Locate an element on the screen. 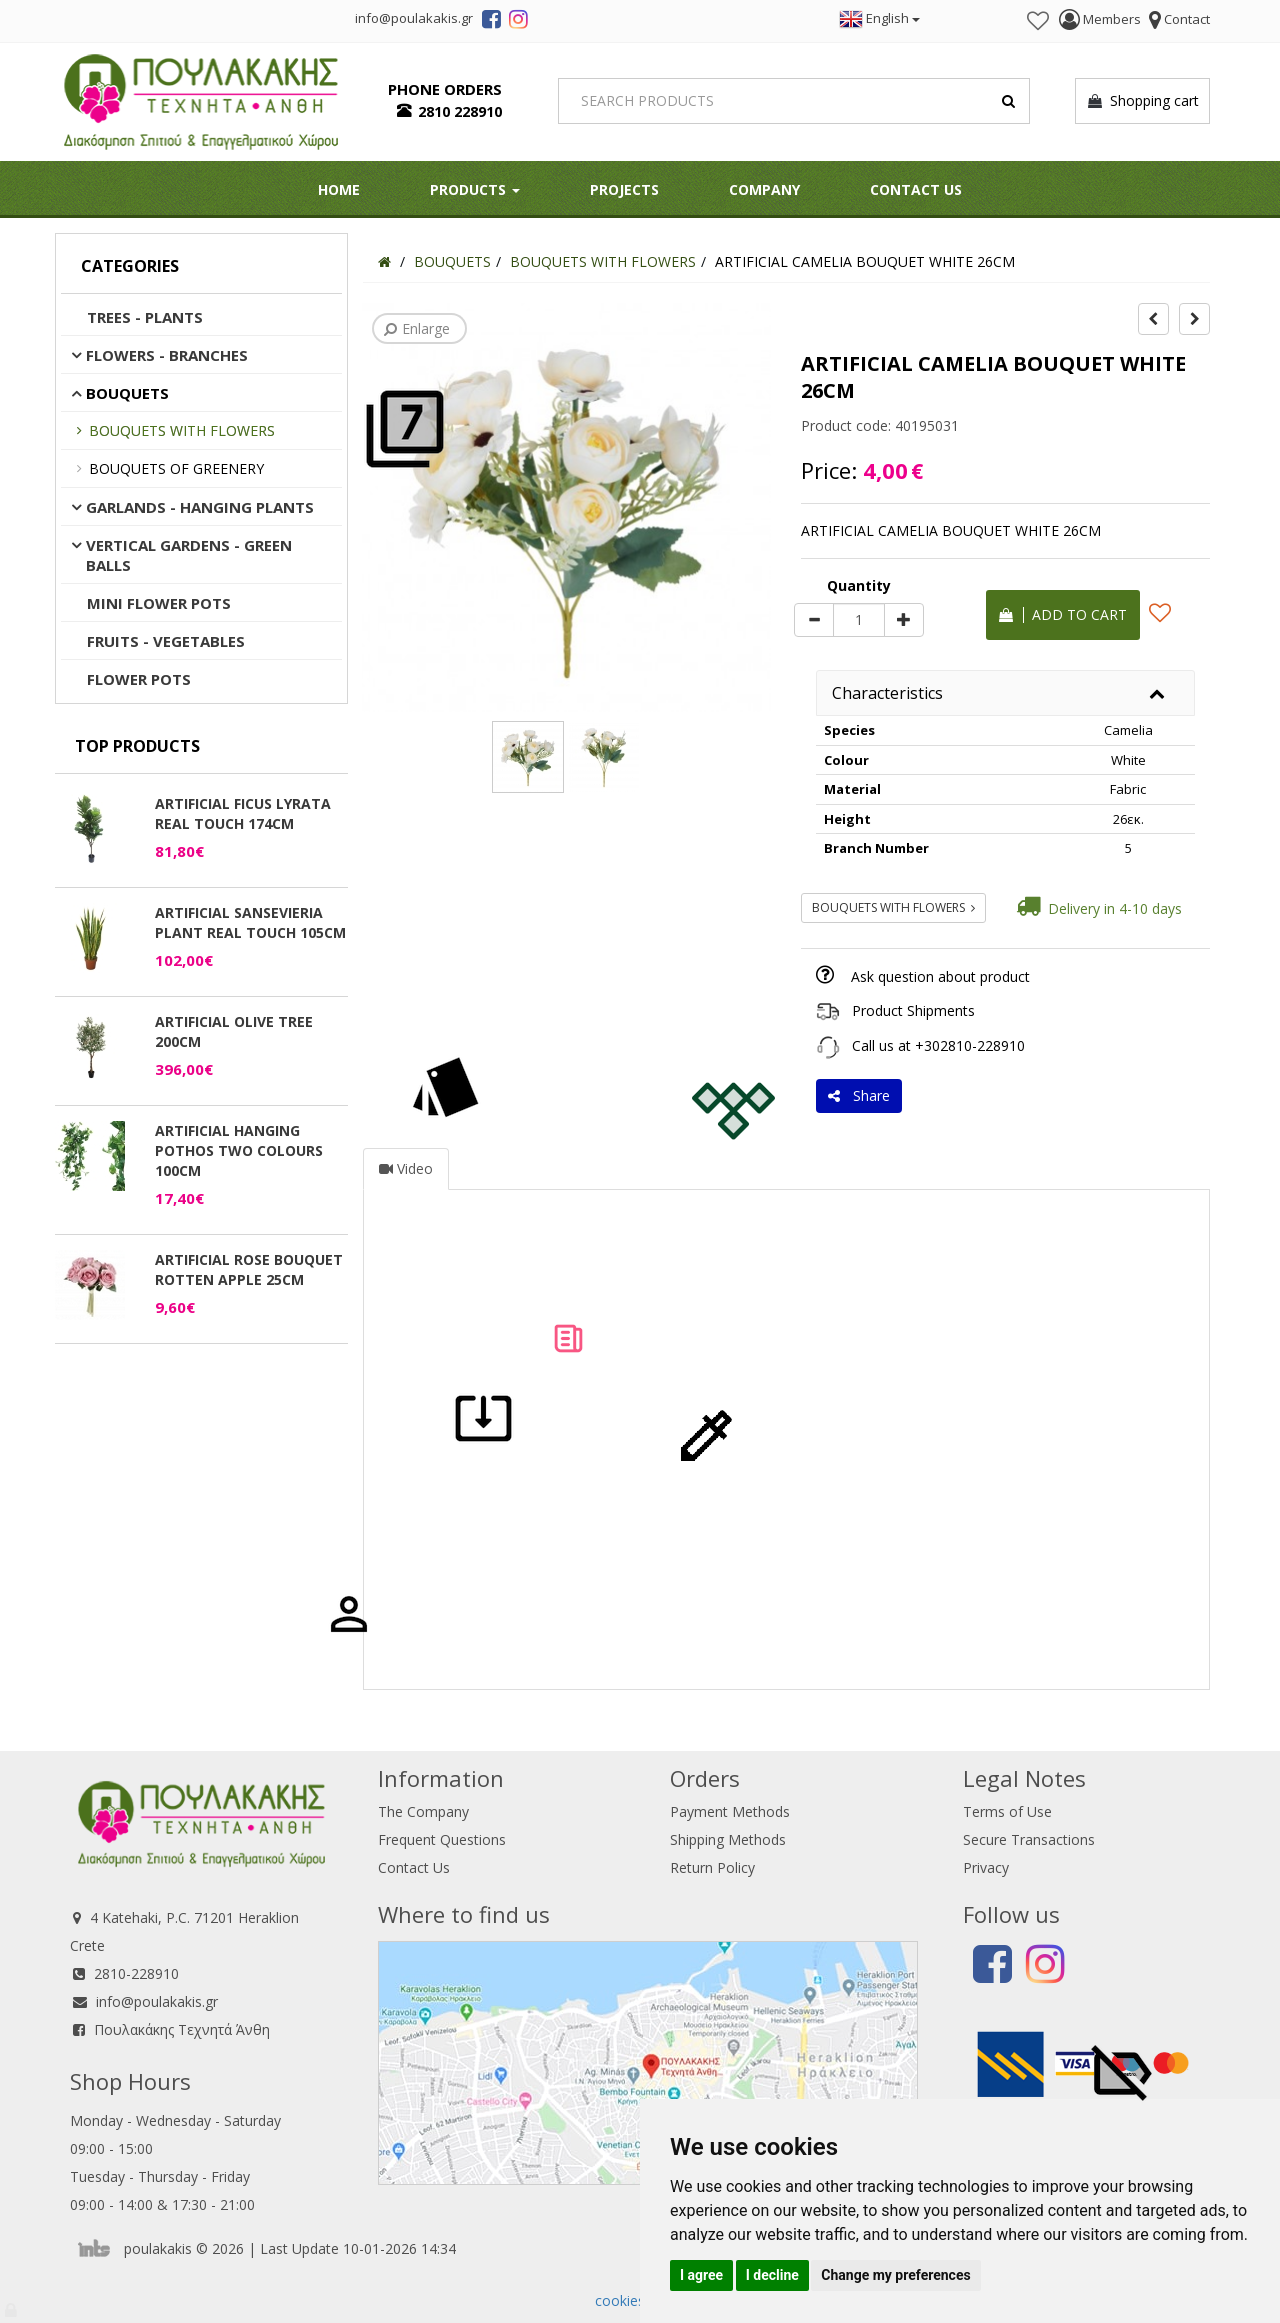  open tidal music streaming app is located at coordinates (733, 1108).